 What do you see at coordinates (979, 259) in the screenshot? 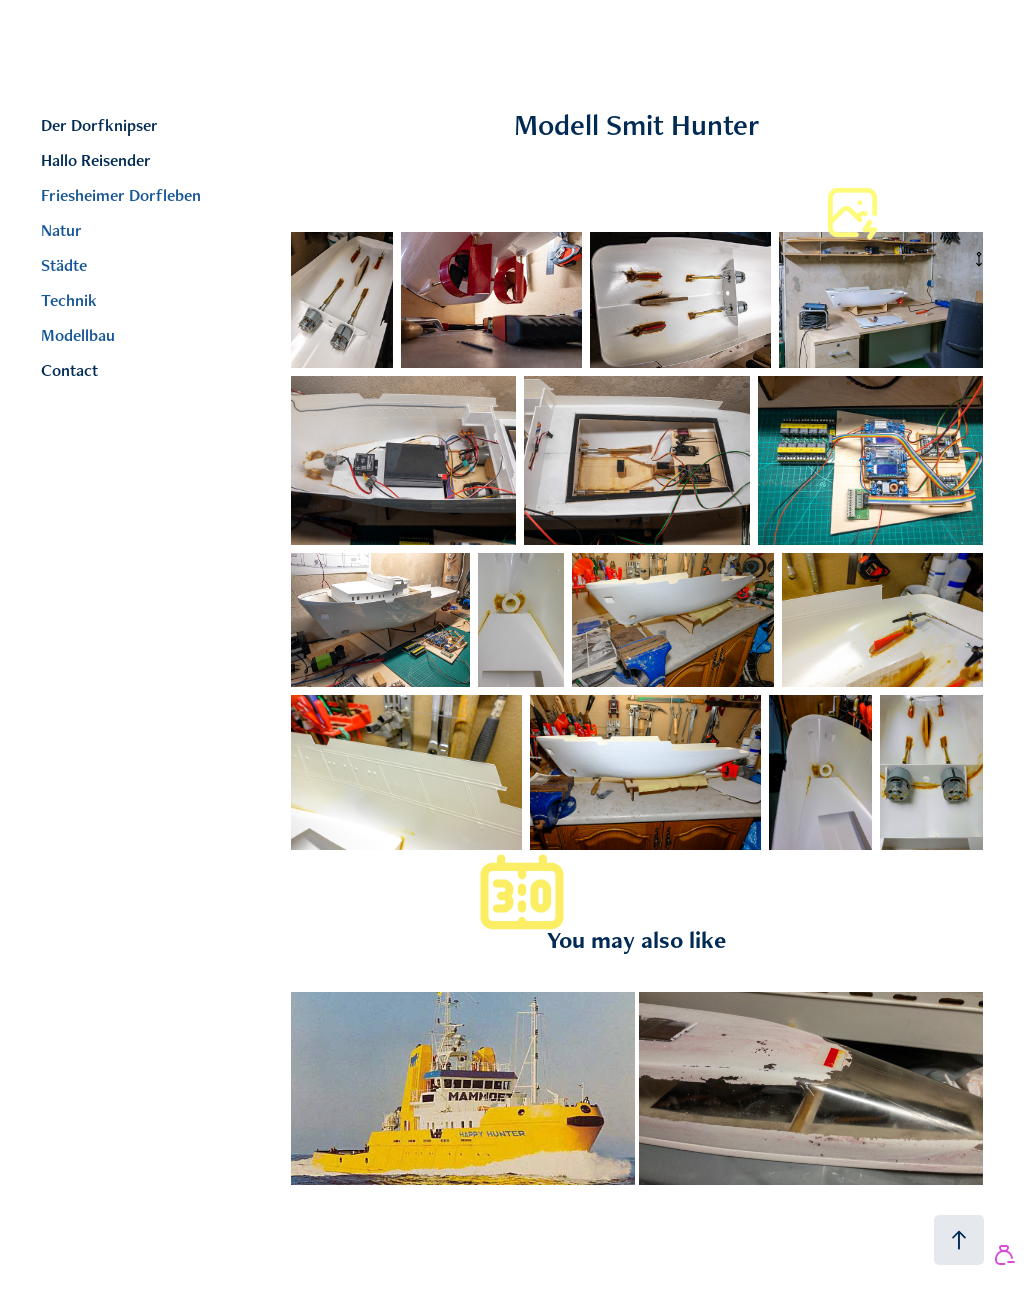
I see `move item down in a list or sequence` at bounding box center [979, 259].